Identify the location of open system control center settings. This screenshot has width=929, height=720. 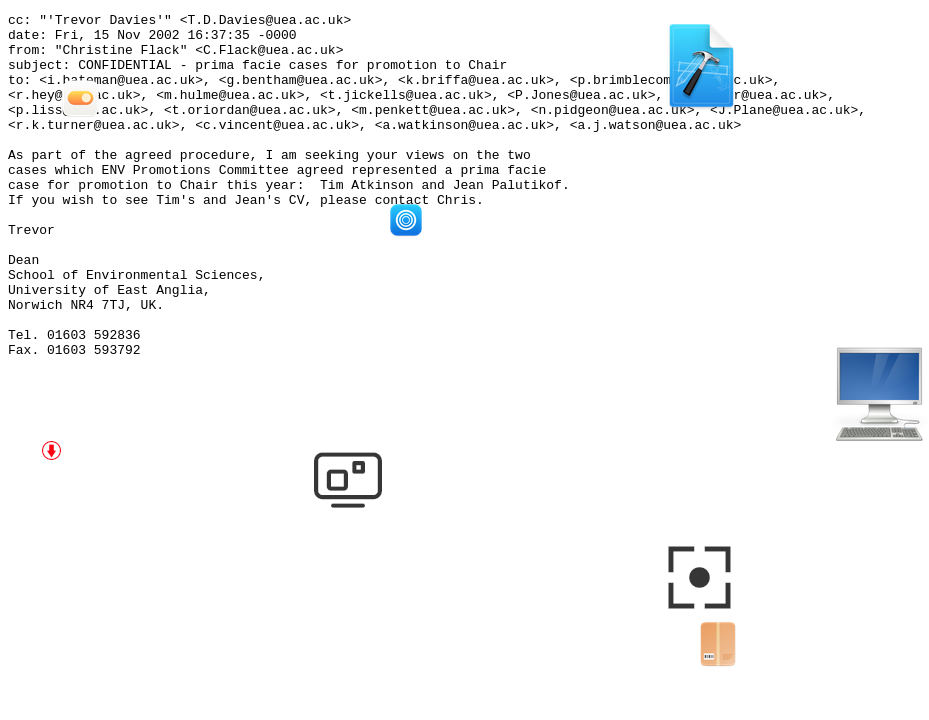
(80, 98).